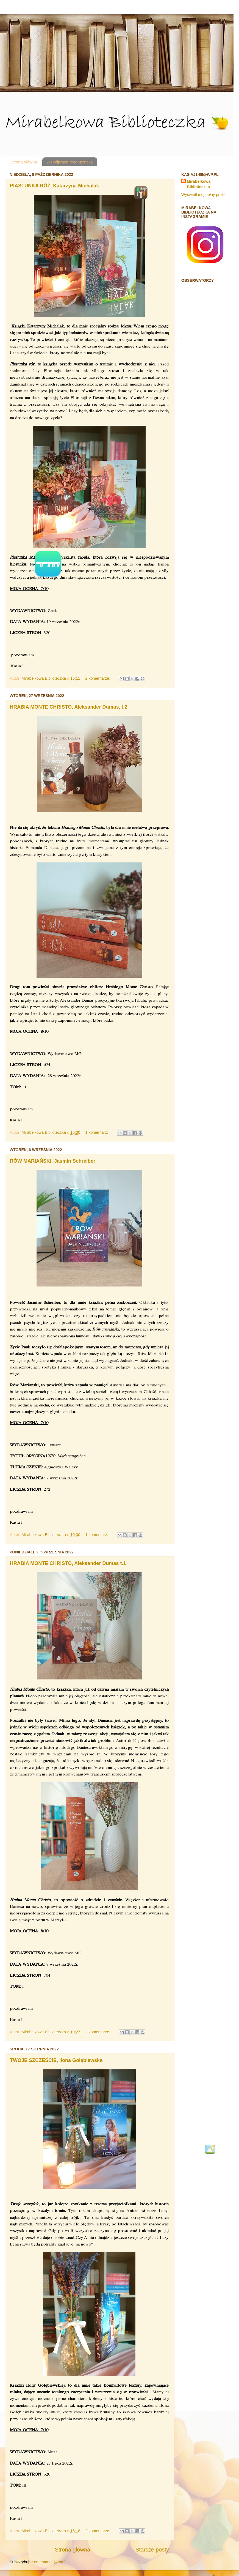 Image resolution: width=239 pixels, height=2576 pixels. I want to click on open workbench or developer tools app, so click(141, 193).